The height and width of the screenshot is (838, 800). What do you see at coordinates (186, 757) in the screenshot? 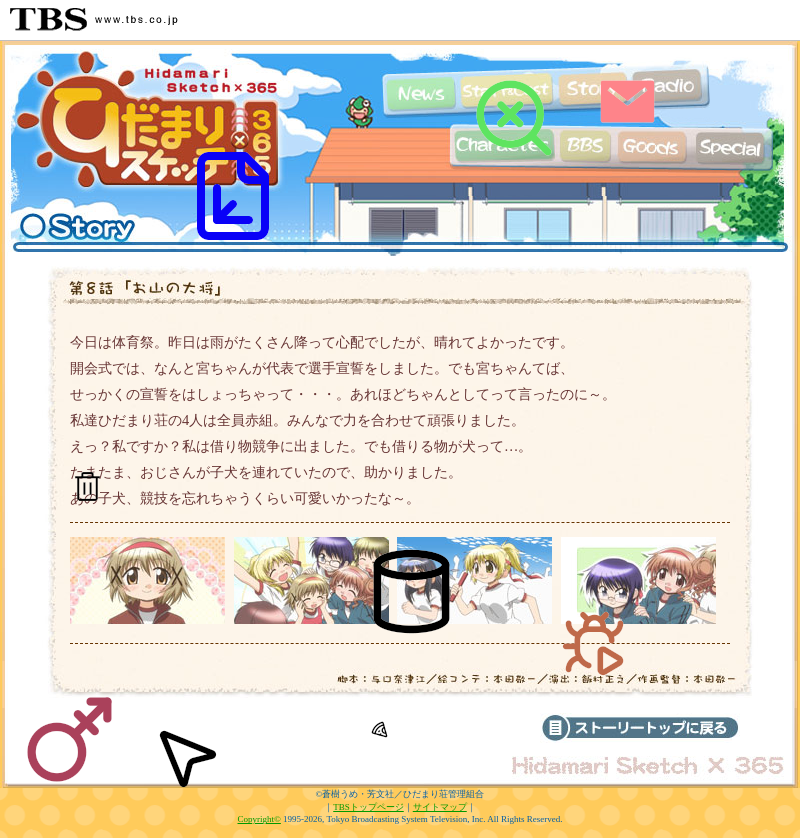
I see `cursor or pointer indicator` at bounding box center [186, 757].